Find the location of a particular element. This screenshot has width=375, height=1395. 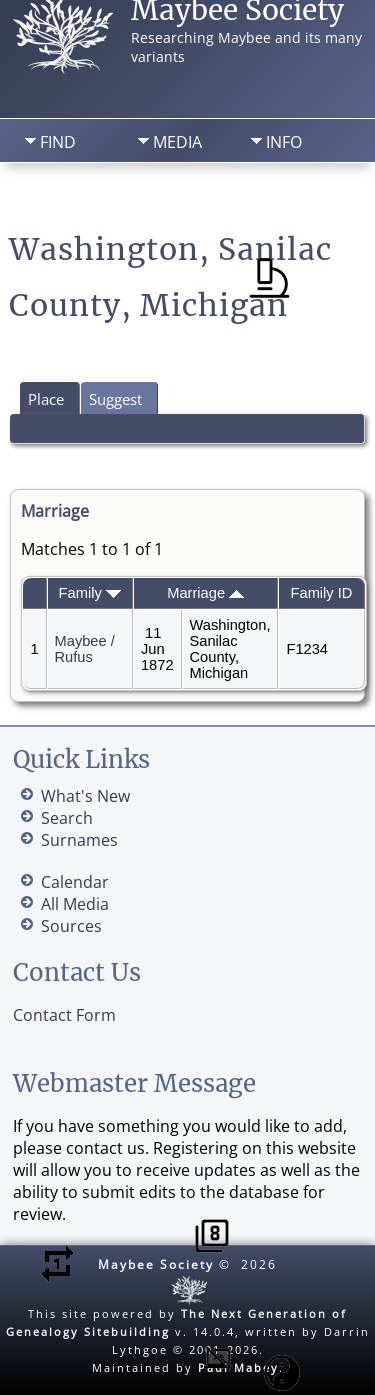

repeat current track once is located at coordinates (57, 1263).